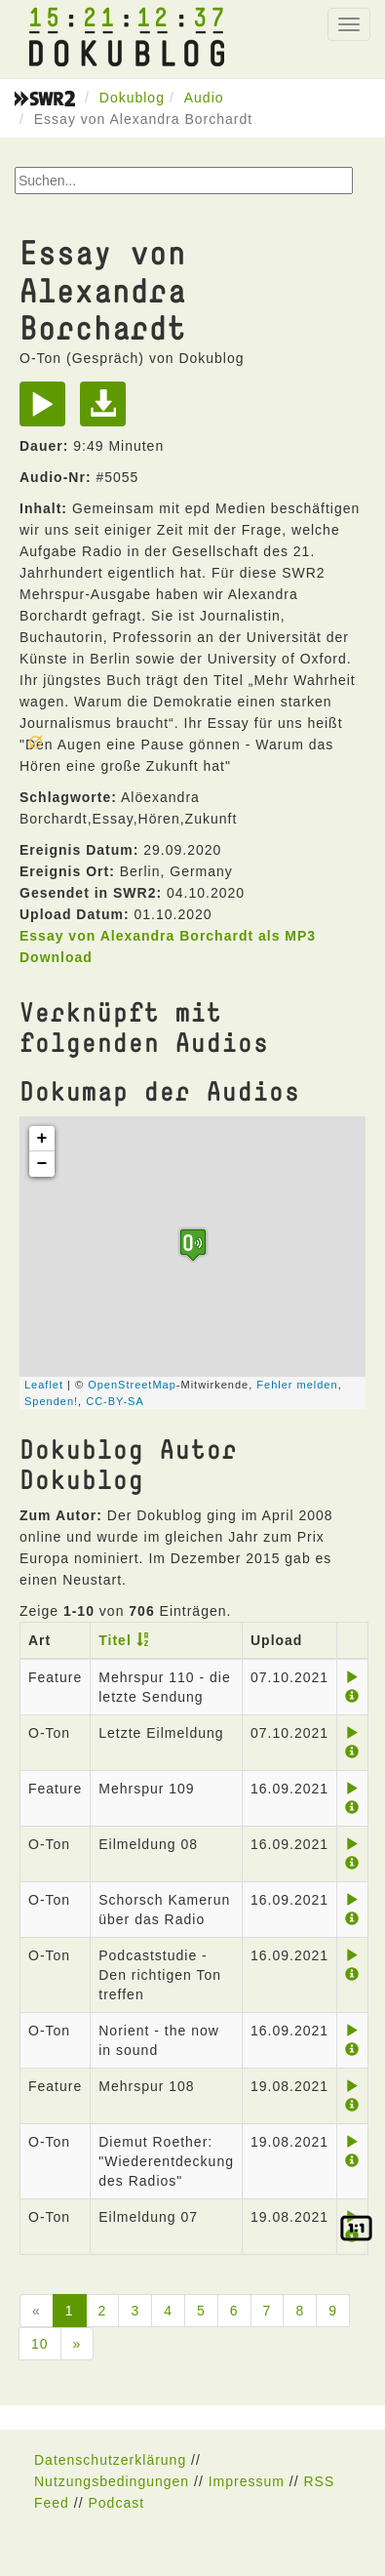 The image size is (385, 2576). I want to click on calculate average value, so click(35, 742).